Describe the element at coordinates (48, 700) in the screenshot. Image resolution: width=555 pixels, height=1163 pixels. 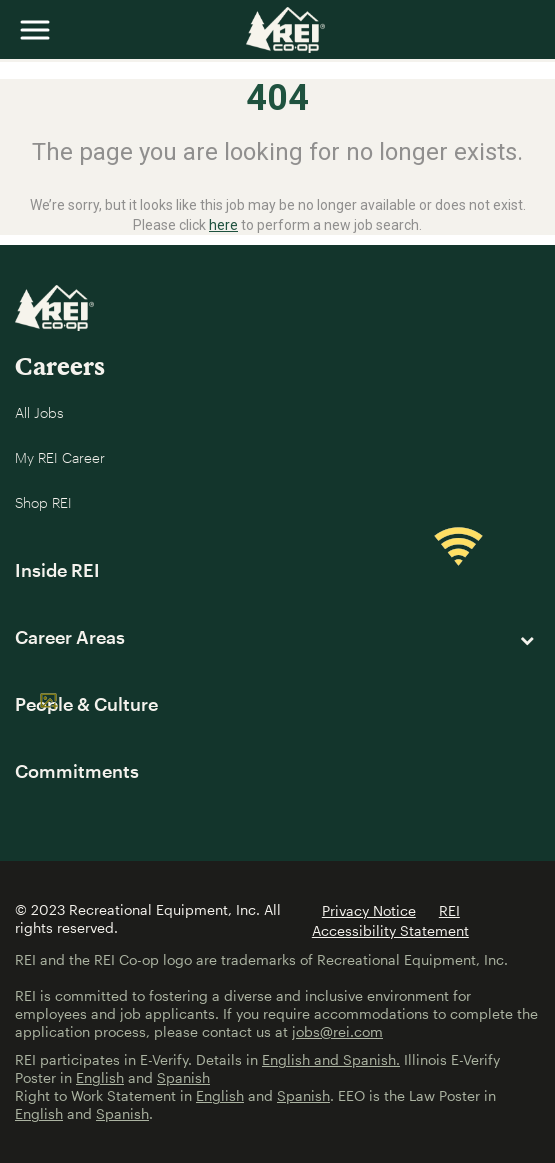
I see `add a new image or photo` at that location.